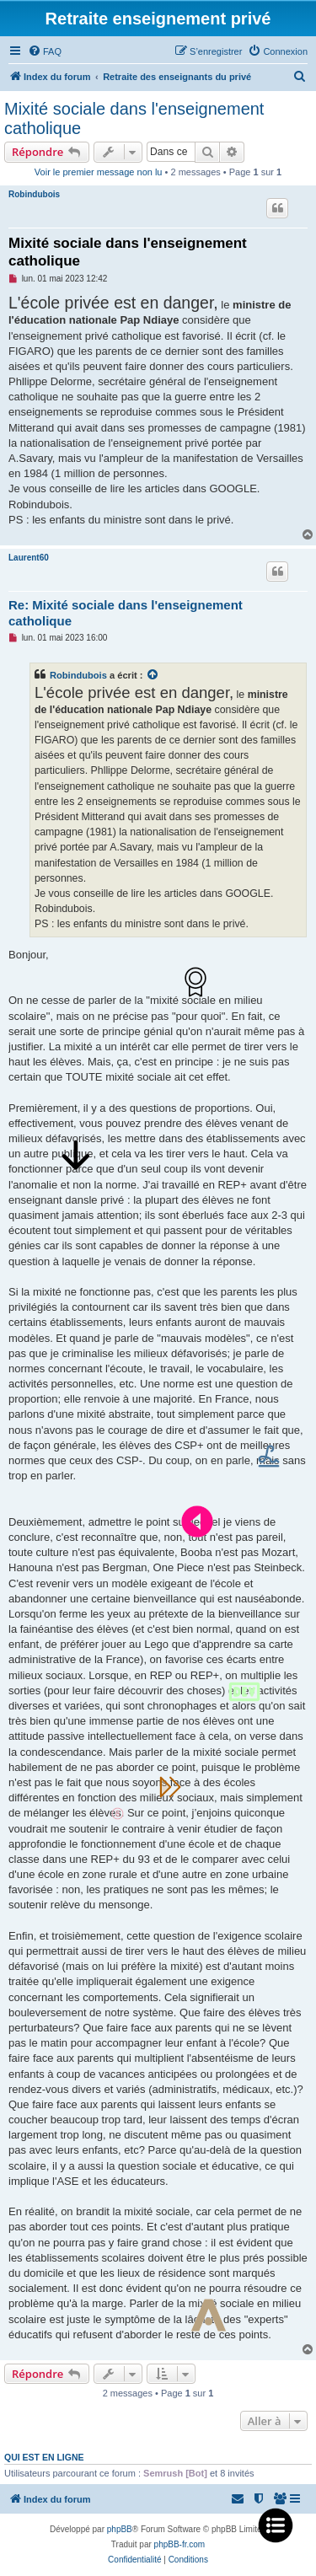  I want to click on skip forward or advance to next item, so click(169, 1787).